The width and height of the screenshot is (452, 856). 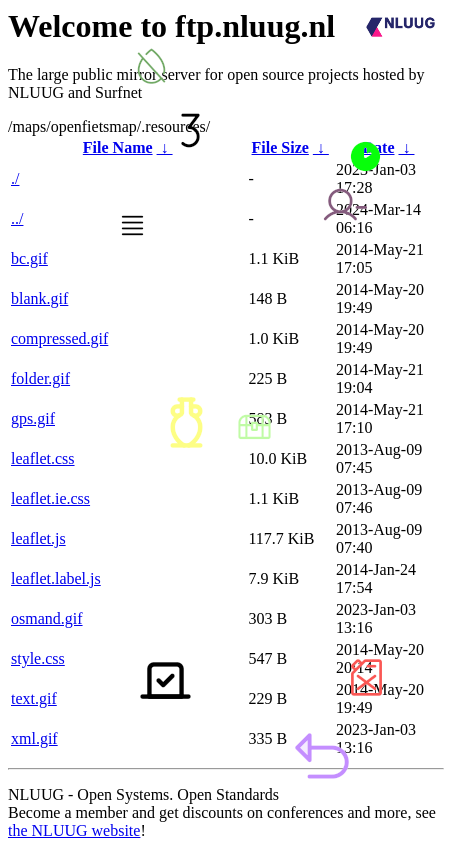 What do you see at coordinates (132, 225) in the screenshot?
I see `open navigation menu` at bounding box center [132, 225].